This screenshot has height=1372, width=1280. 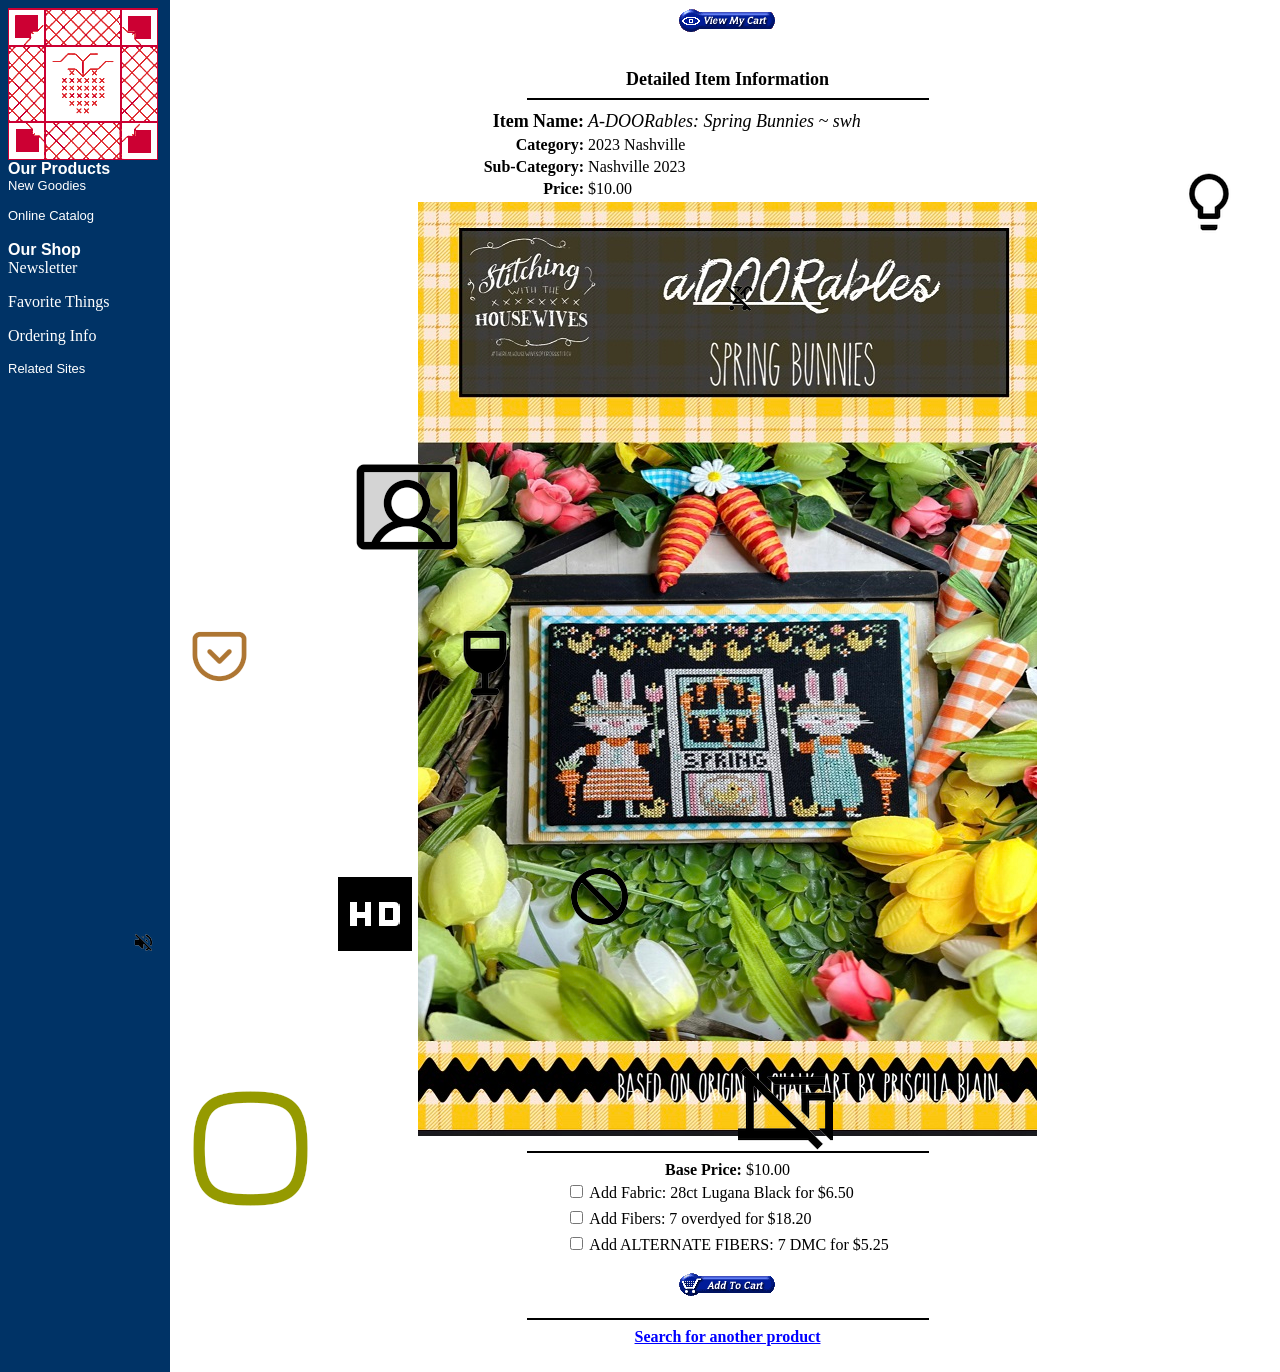 What do you see at coordinates (375, 914) in the screenshot?
I see `indicates high definition video quality is available` at bounding box center [375, 914].